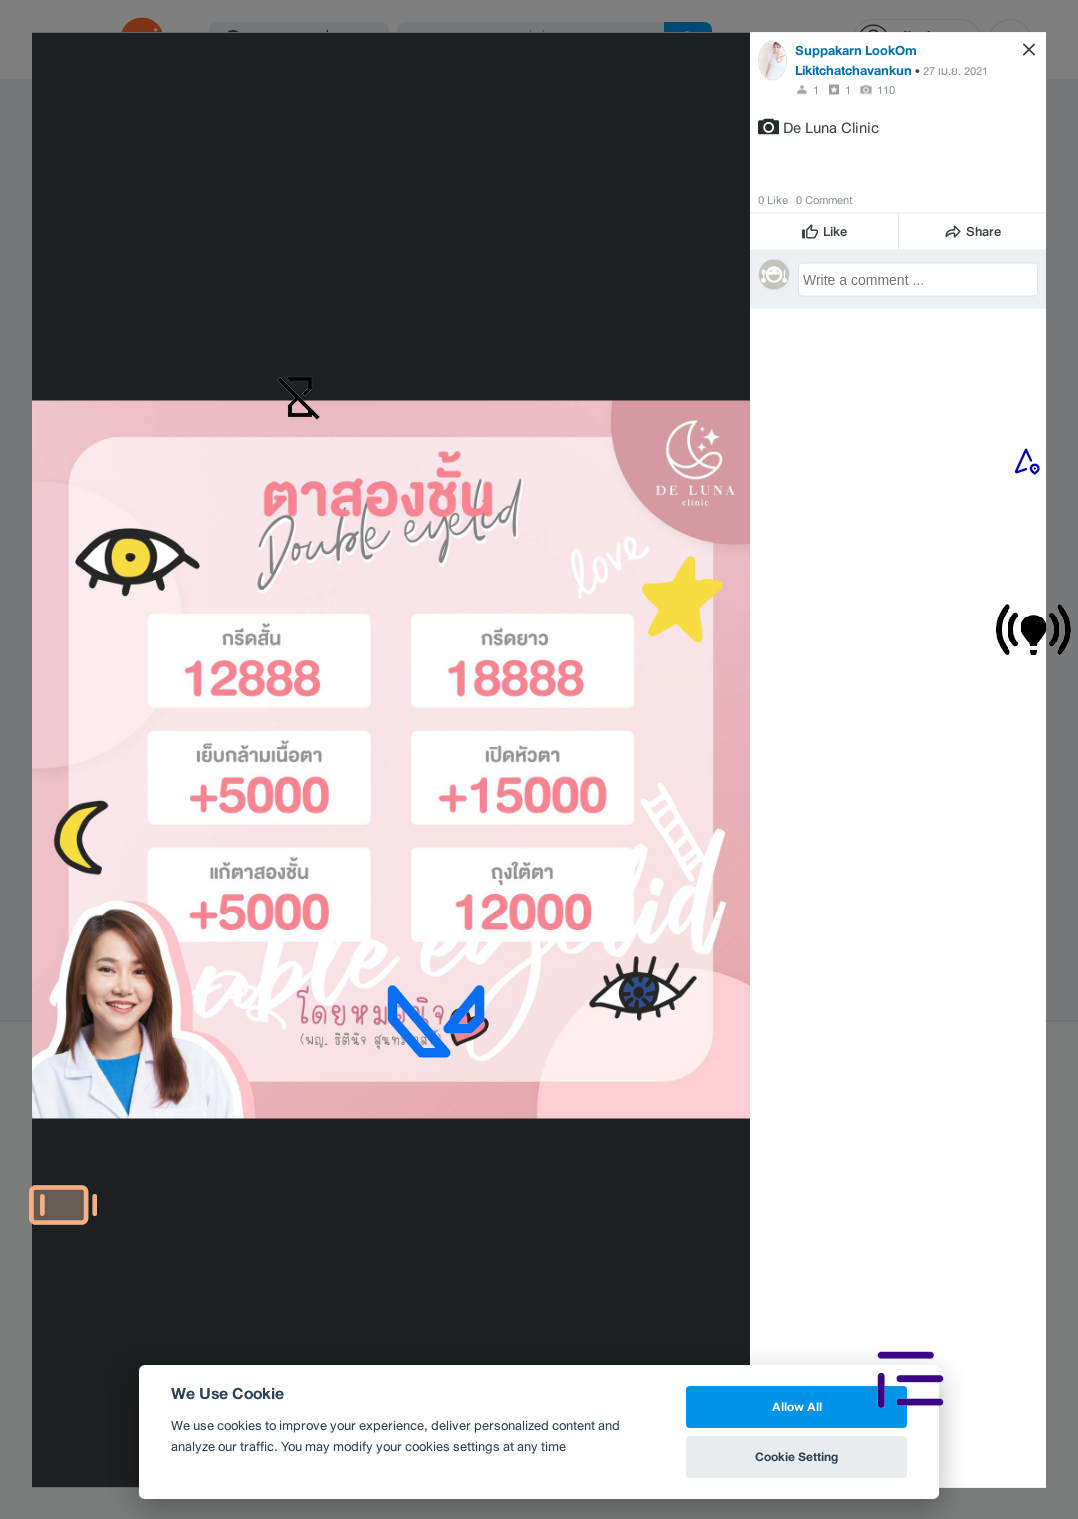  I want to click on view AI-powered predictions or suggestions, so click(1033, 629).